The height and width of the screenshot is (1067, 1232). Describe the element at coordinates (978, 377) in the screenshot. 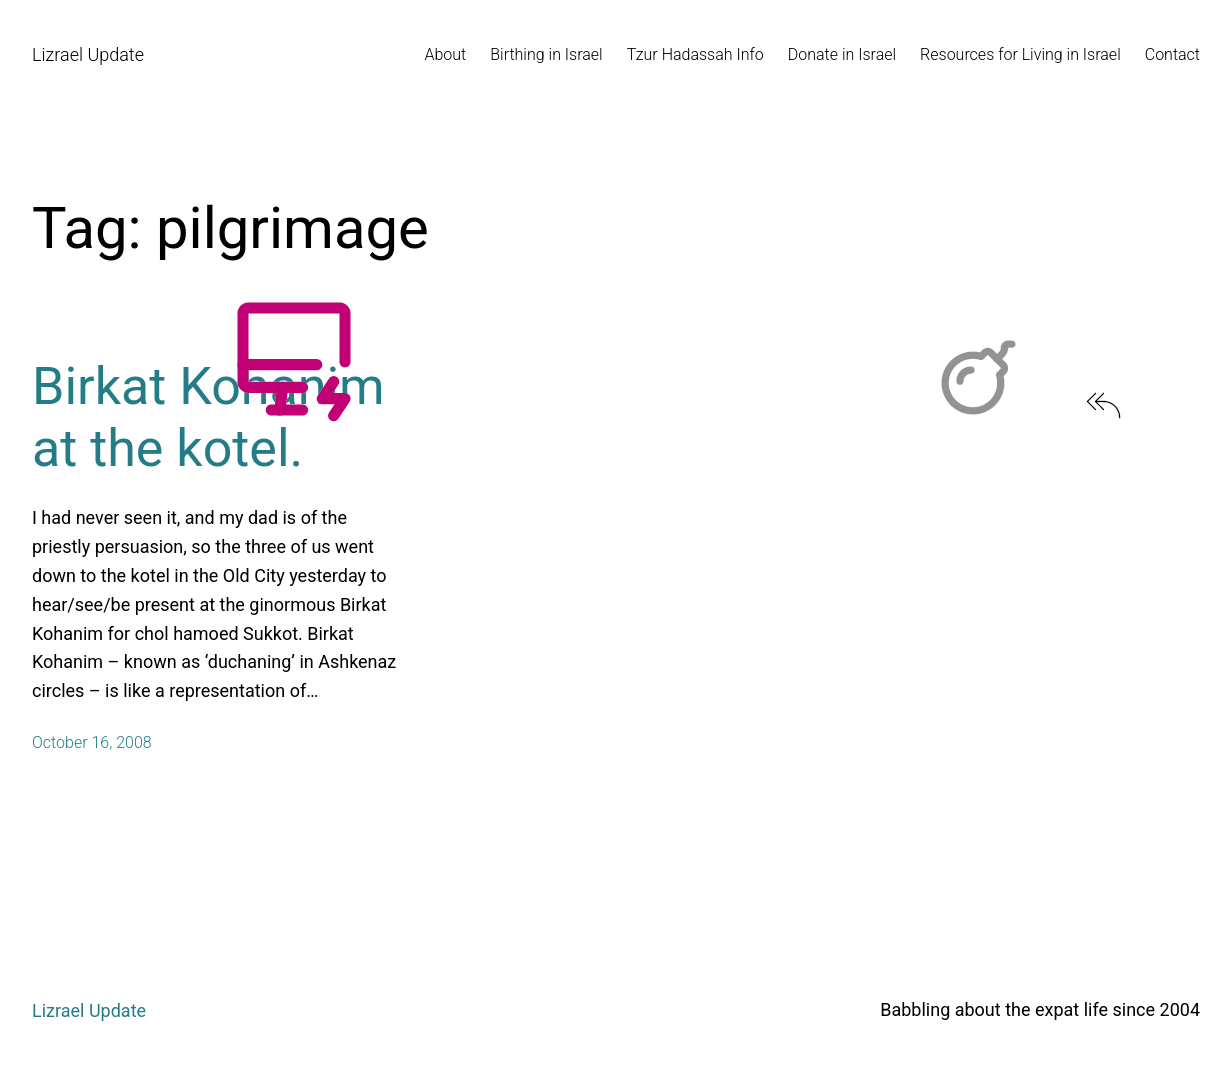

I see `indicates a destructive or dangerous action` at that location.